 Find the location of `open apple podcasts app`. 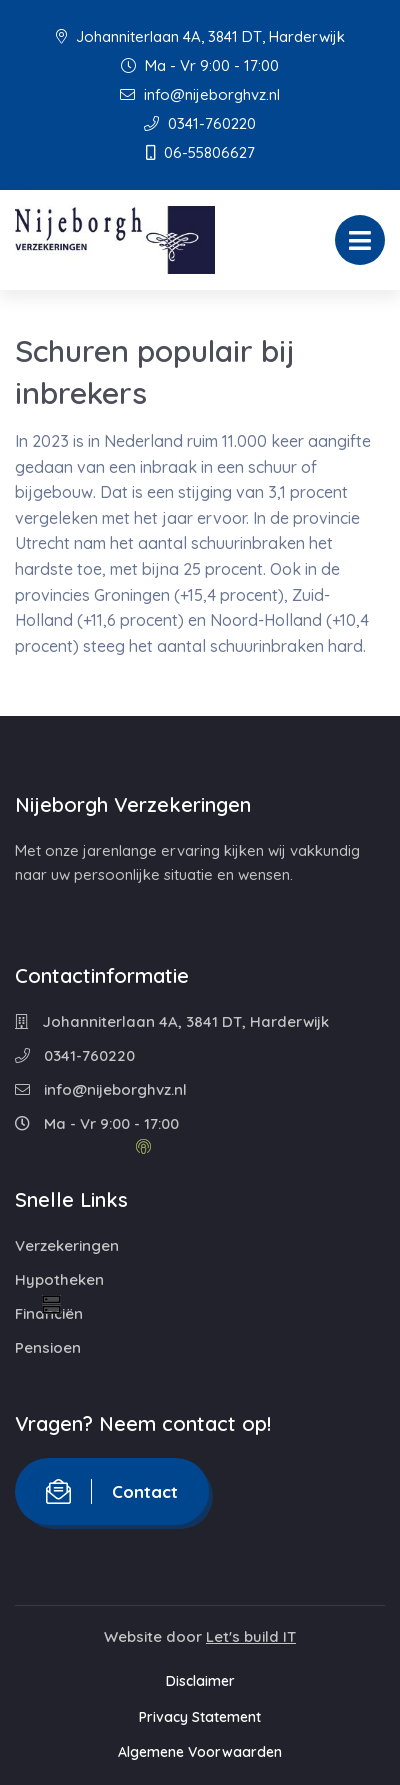

open apple podcasts app is located at coordinates (143, 1146).